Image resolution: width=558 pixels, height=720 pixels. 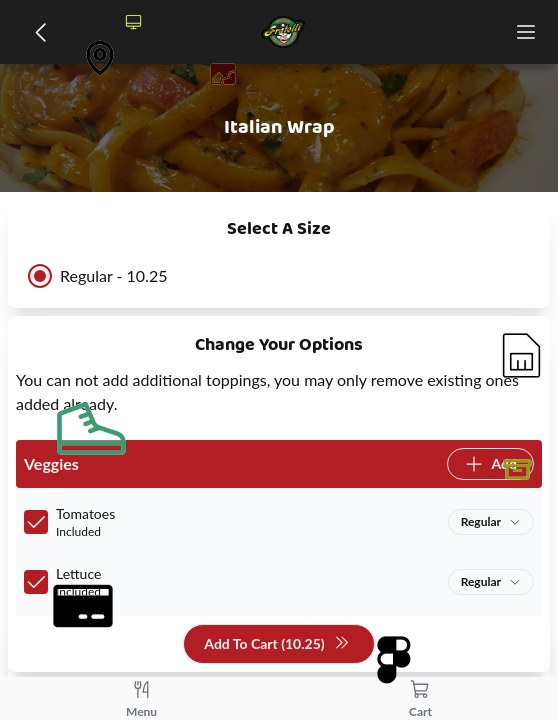 I want to click on archive item or conversation, so click(x=517, y=469).